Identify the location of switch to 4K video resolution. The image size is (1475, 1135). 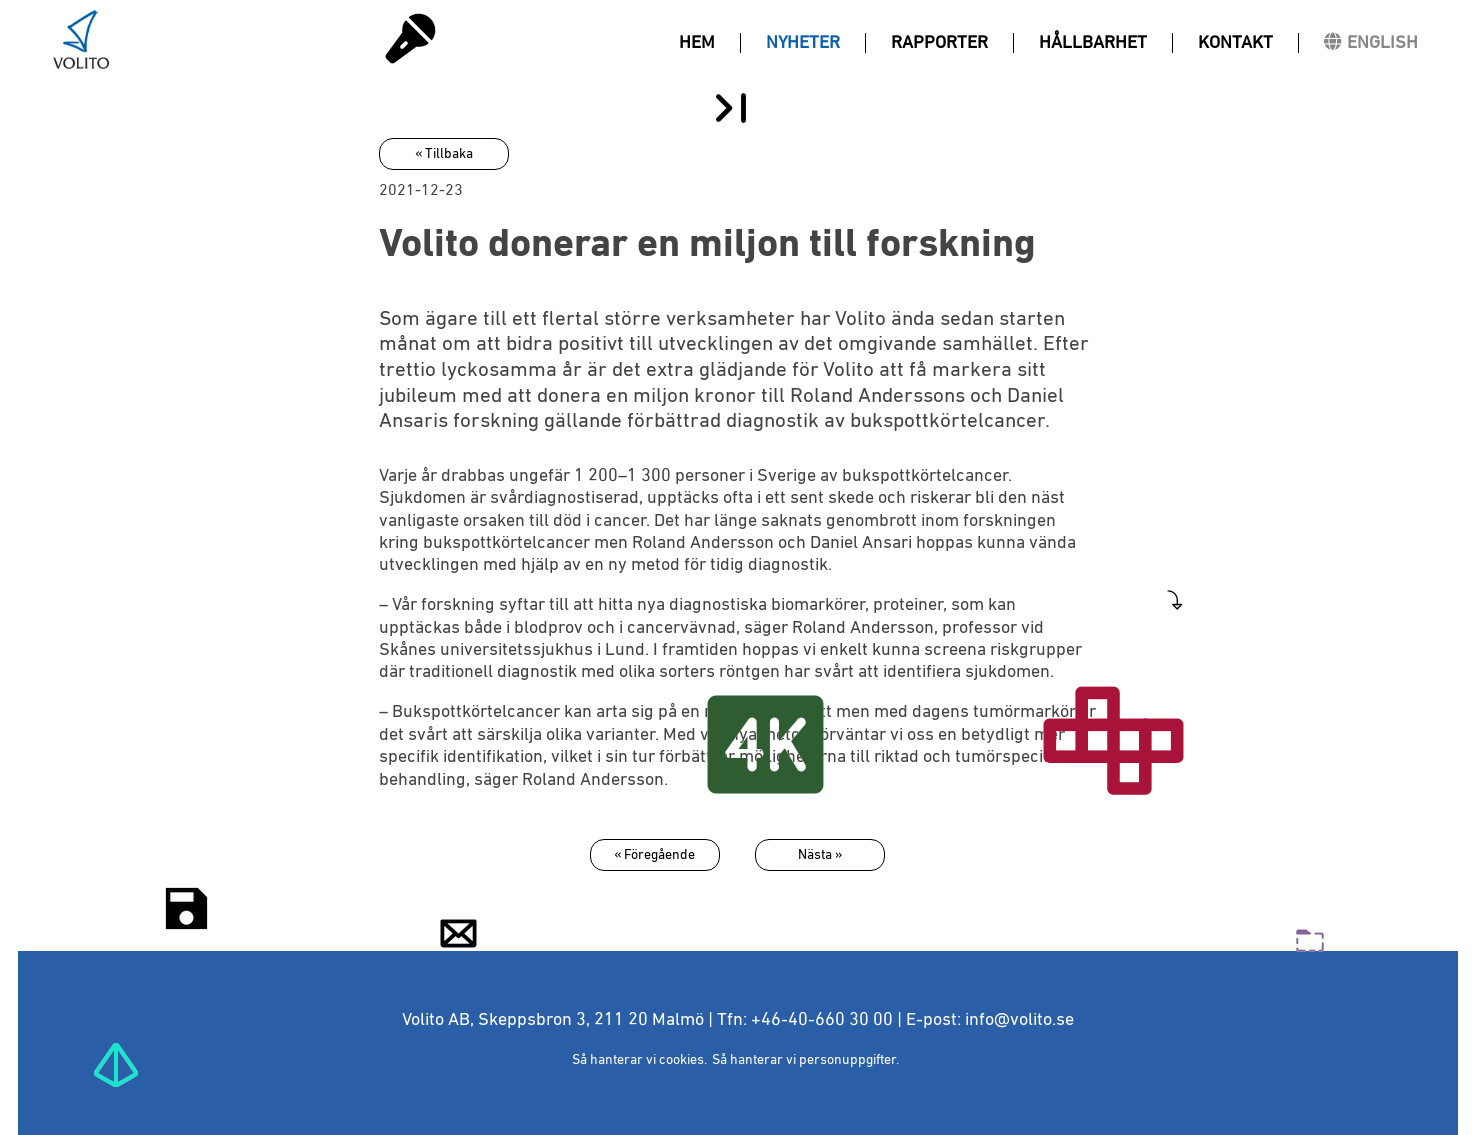
(765, 744).